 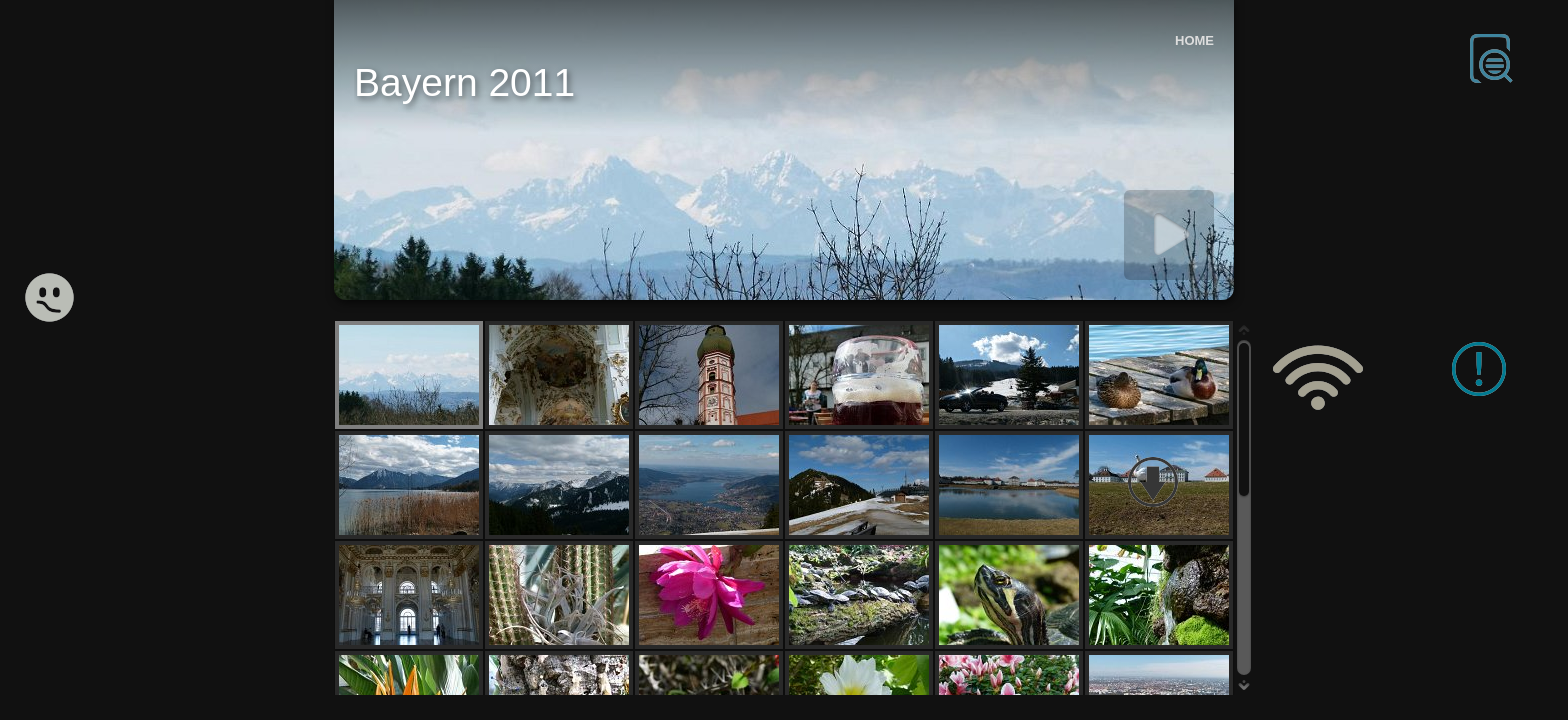 I want to click on indicates confusion or uncertainty about an action, so click(x=49, y=297).